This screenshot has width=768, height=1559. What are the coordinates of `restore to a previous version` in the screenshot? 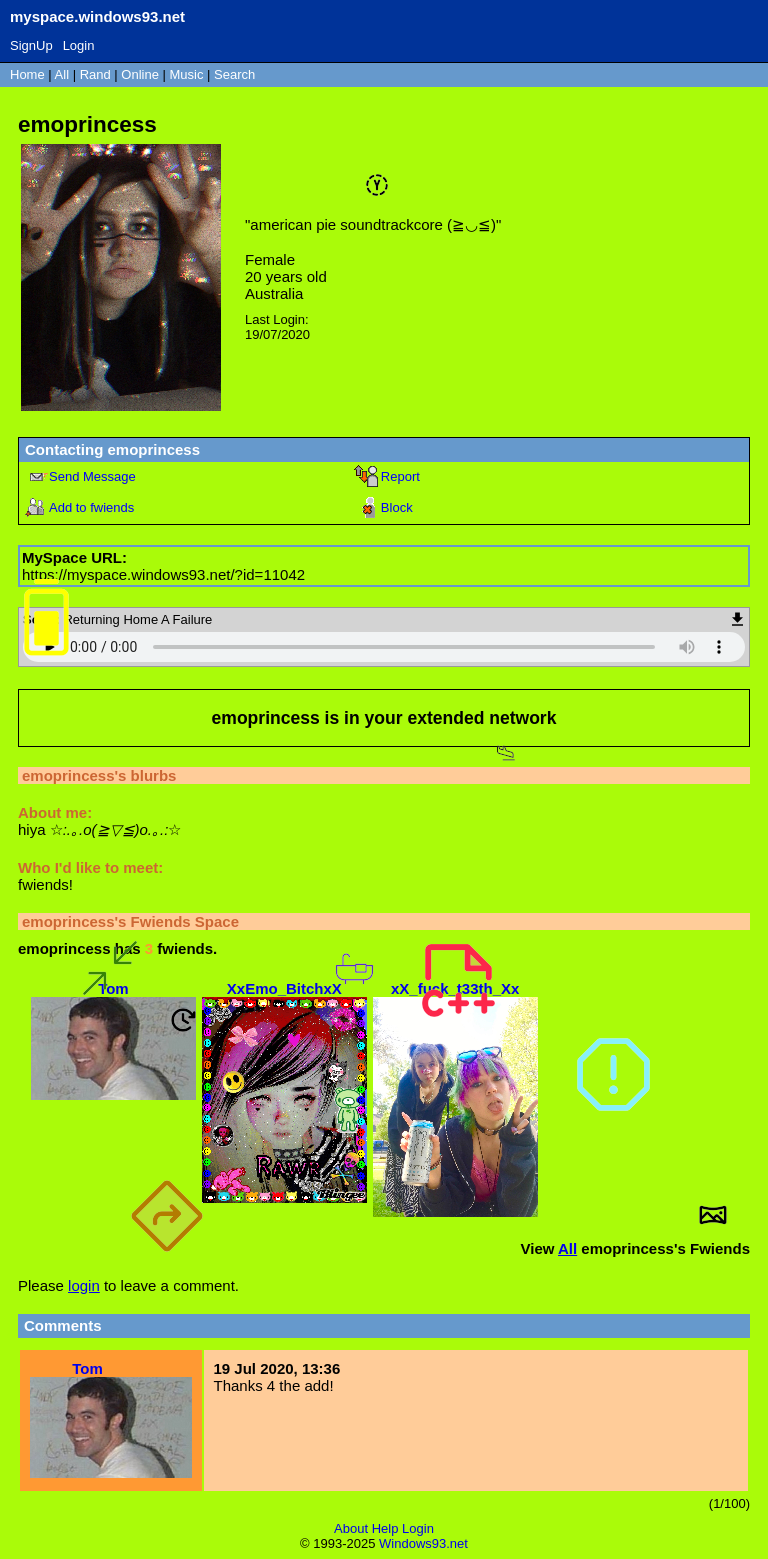 It's located at (183, 1020).